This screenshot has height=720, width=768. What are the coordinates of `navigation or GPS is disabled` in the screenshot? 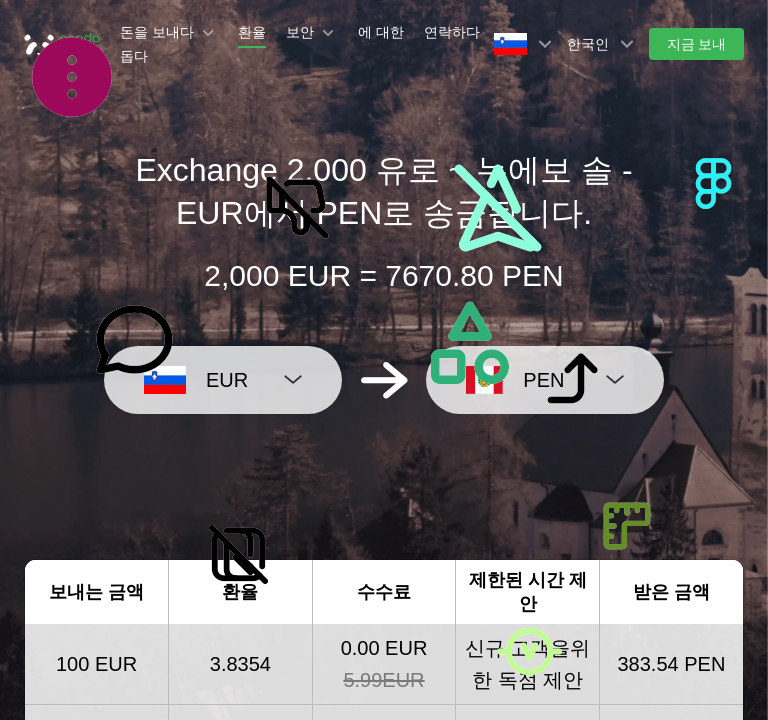 It's located at (498, 208).